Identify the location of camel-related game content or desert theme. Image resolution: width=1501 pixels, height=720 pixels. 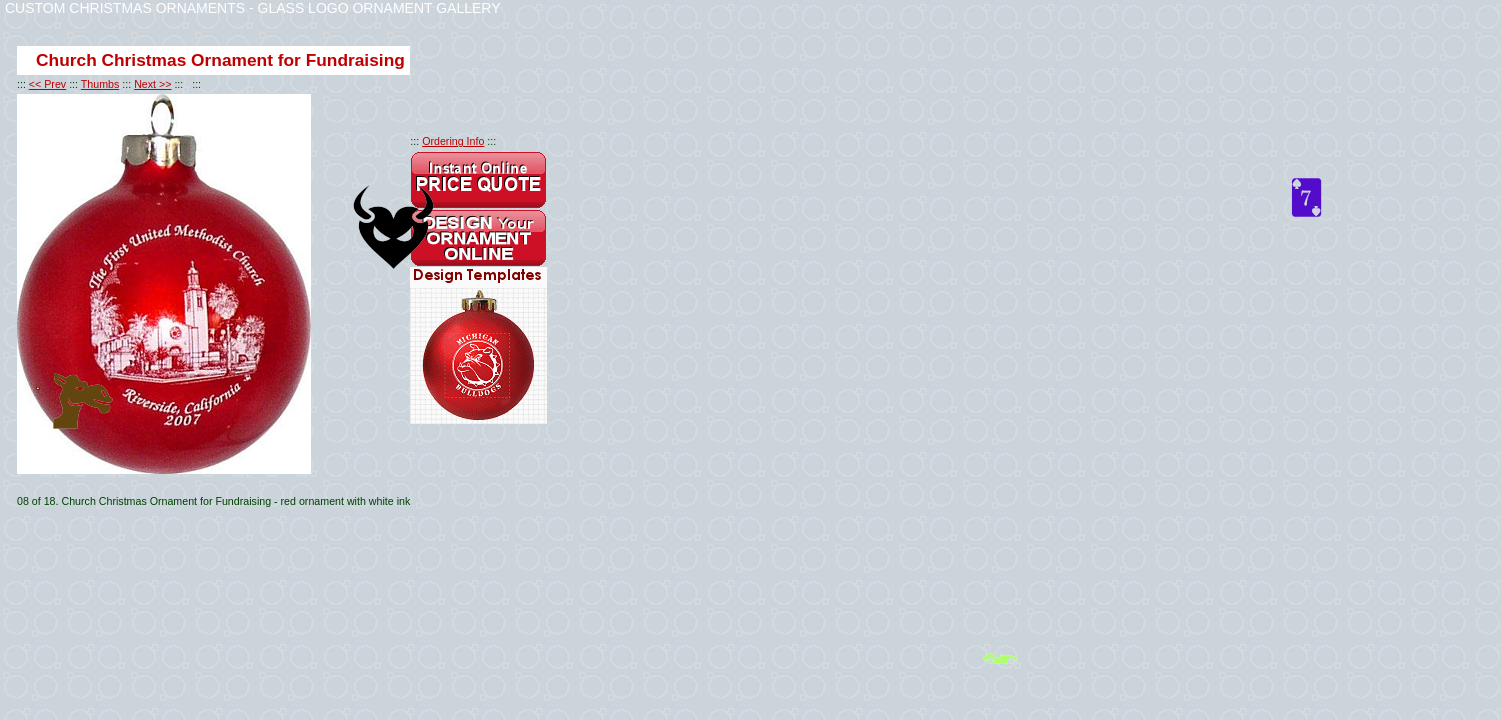
(83, 399).